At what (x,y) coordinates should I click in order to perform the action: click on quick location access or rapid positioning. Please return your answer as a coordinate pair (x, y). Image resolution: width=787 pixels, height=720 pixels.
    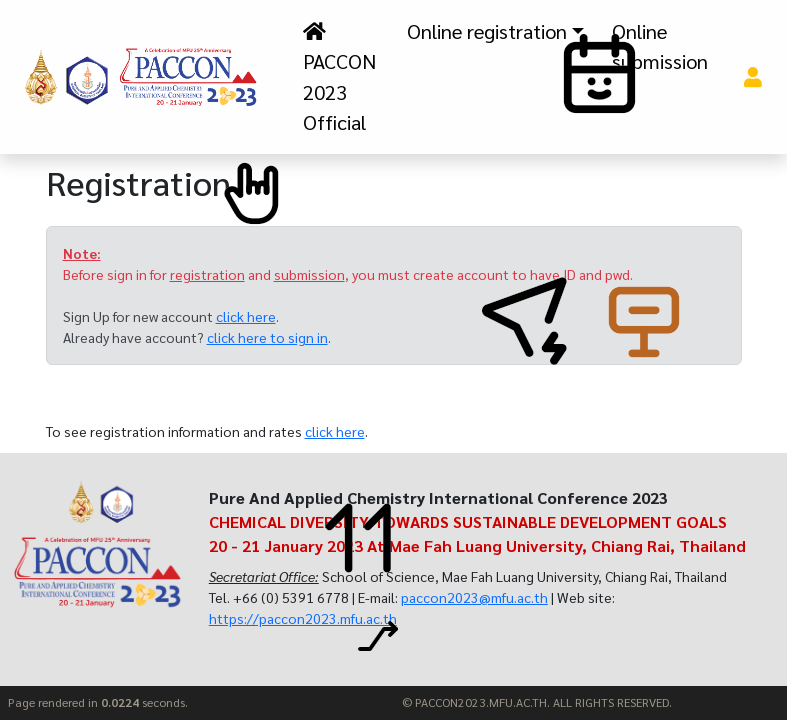
    Looking at the image, I should click on (525, 319).